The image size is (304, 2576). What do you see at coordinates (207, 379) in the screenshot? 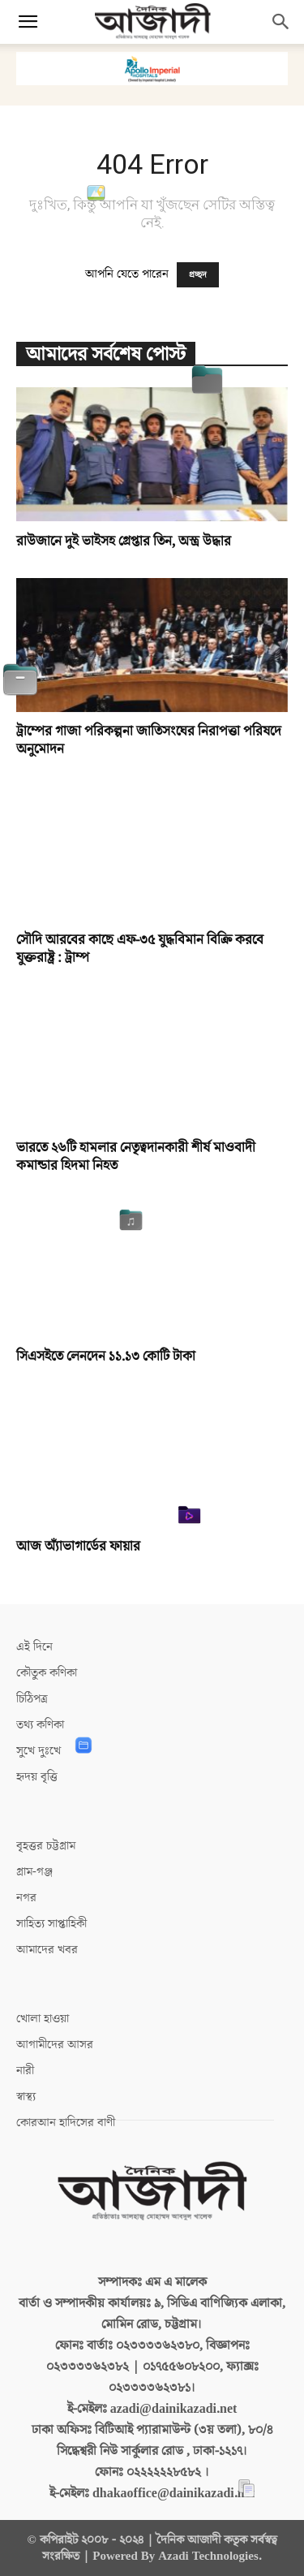
I see `open folder containing files` at bounding box center [207, 379].